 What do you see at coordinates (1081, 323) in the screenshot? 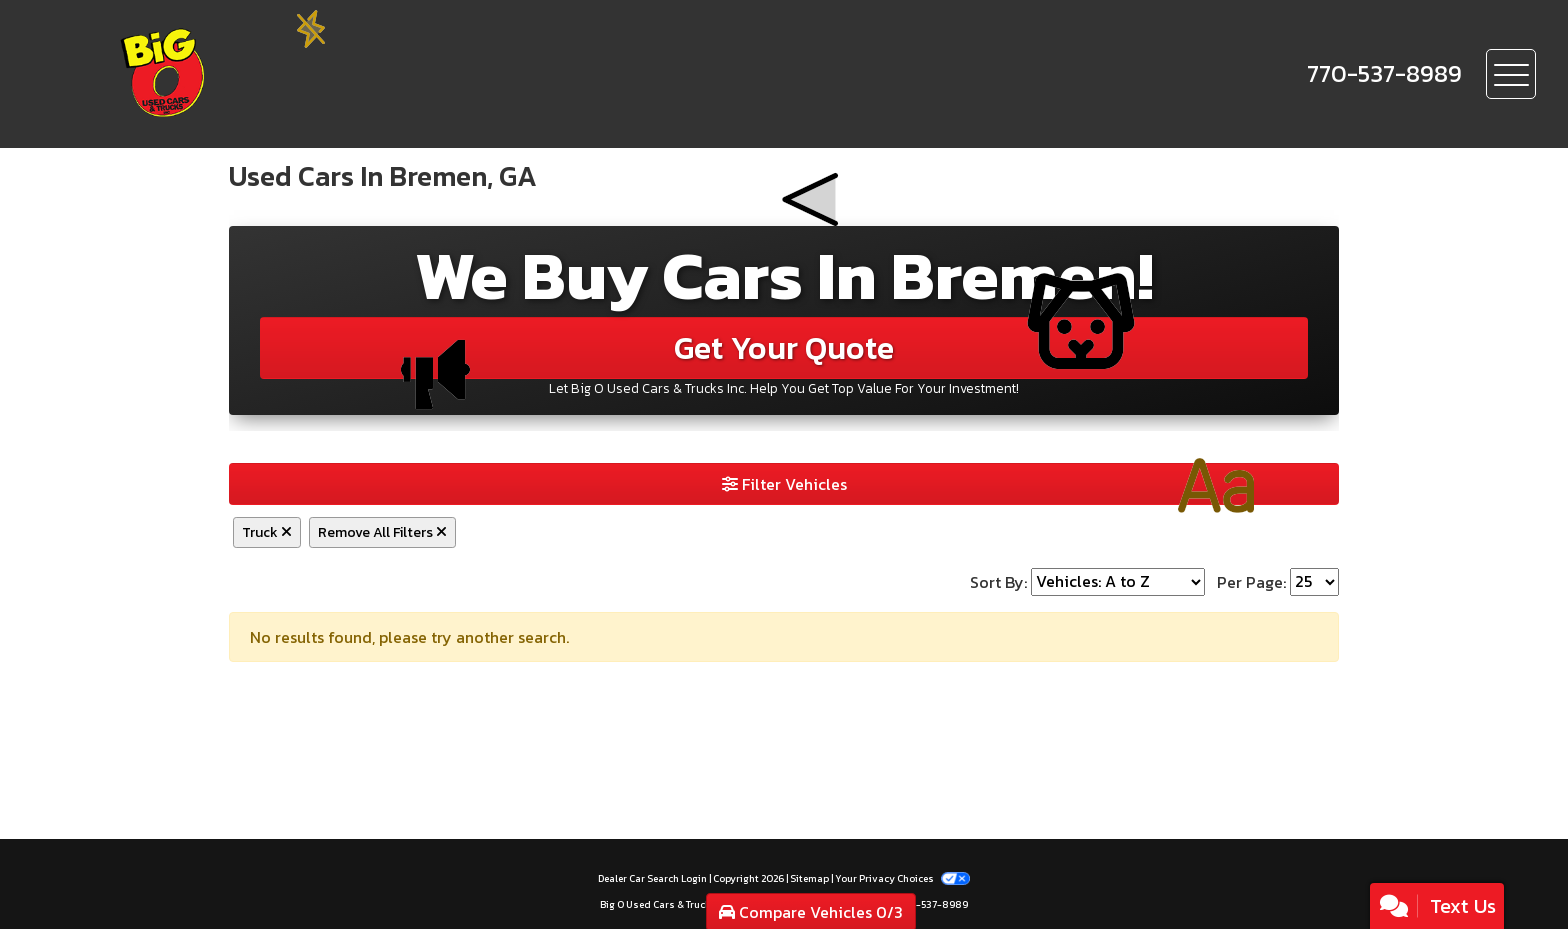
I see `access pet-related features or settings` at bounding box center [1081, 323].